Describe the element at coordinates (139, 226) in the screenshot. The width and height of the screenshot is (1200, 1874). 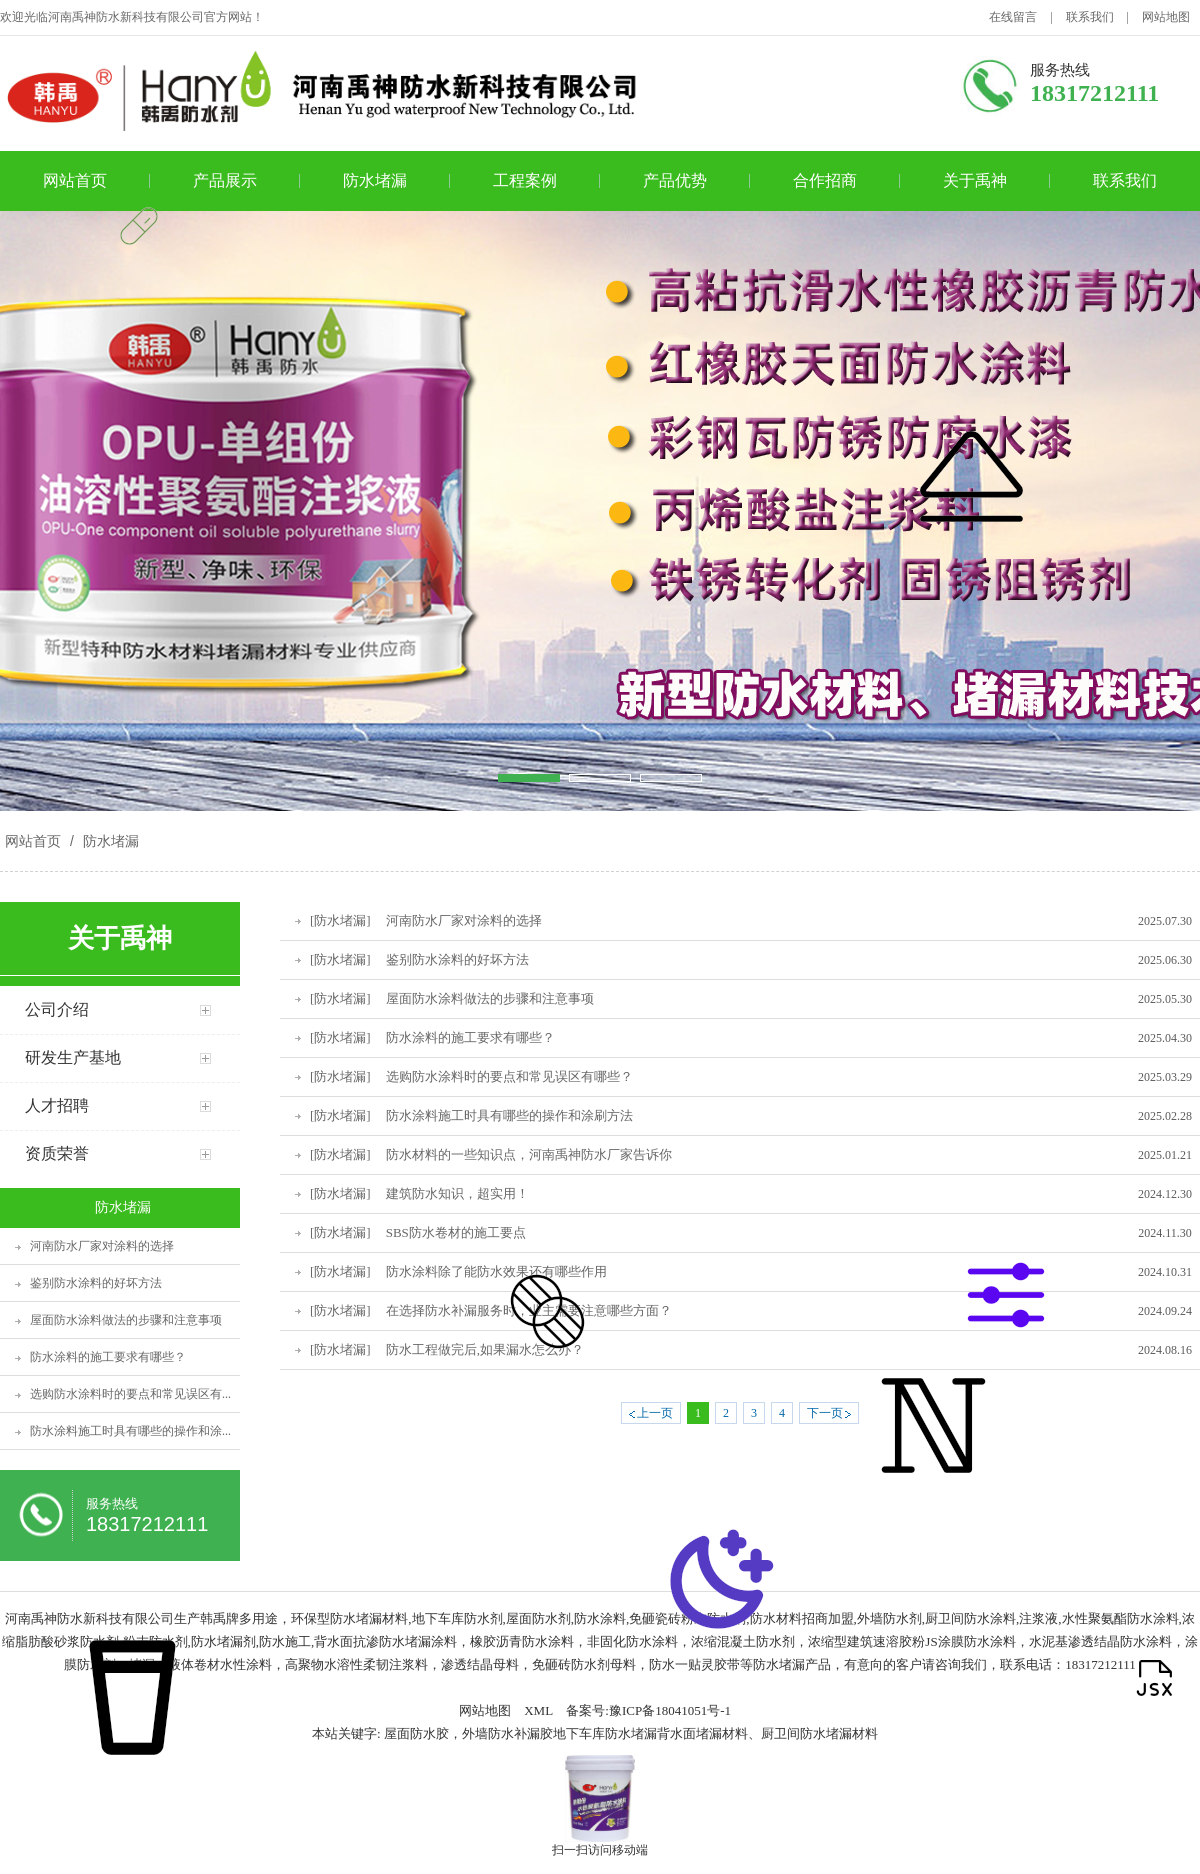
I see `access medication reminders or health tracking` at that location.